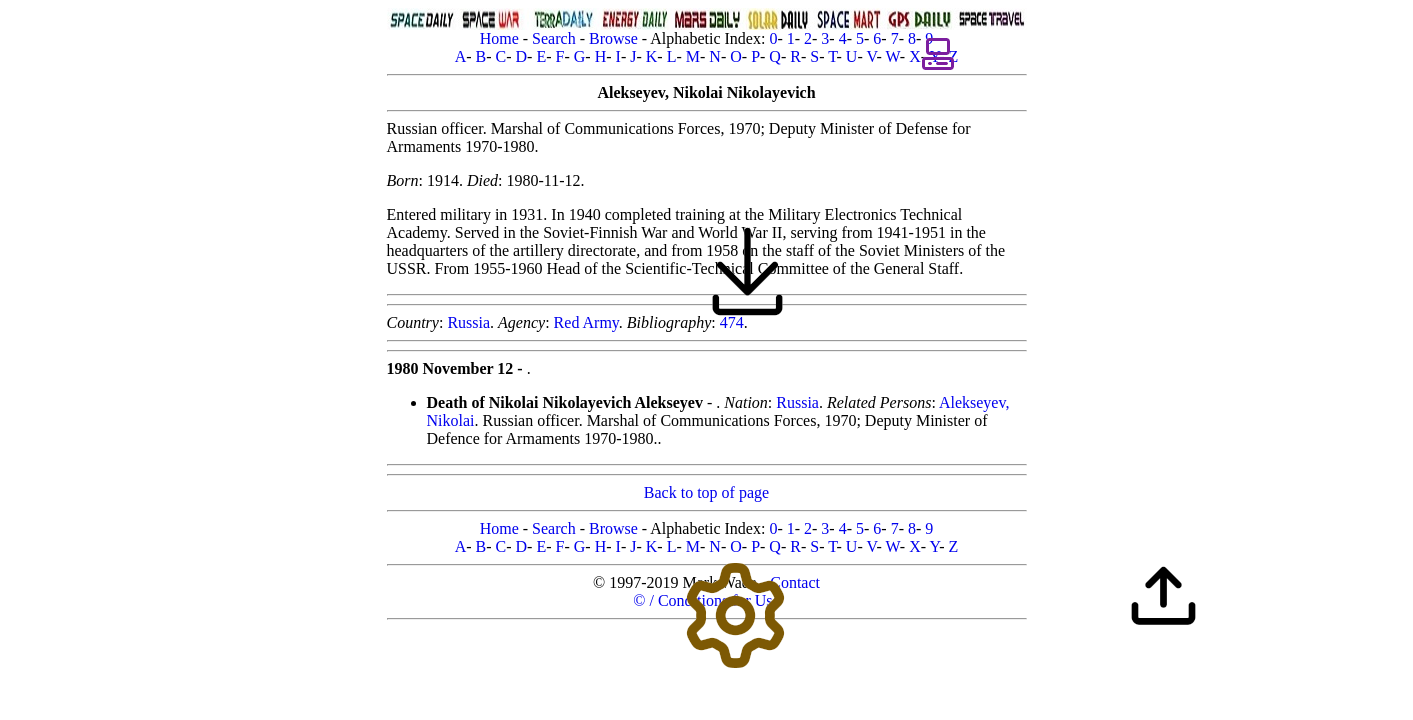  What do you see at coordinates (735, 615) in the screenshot?
I see `access settings or preferences` at bounding box center [735, 615].